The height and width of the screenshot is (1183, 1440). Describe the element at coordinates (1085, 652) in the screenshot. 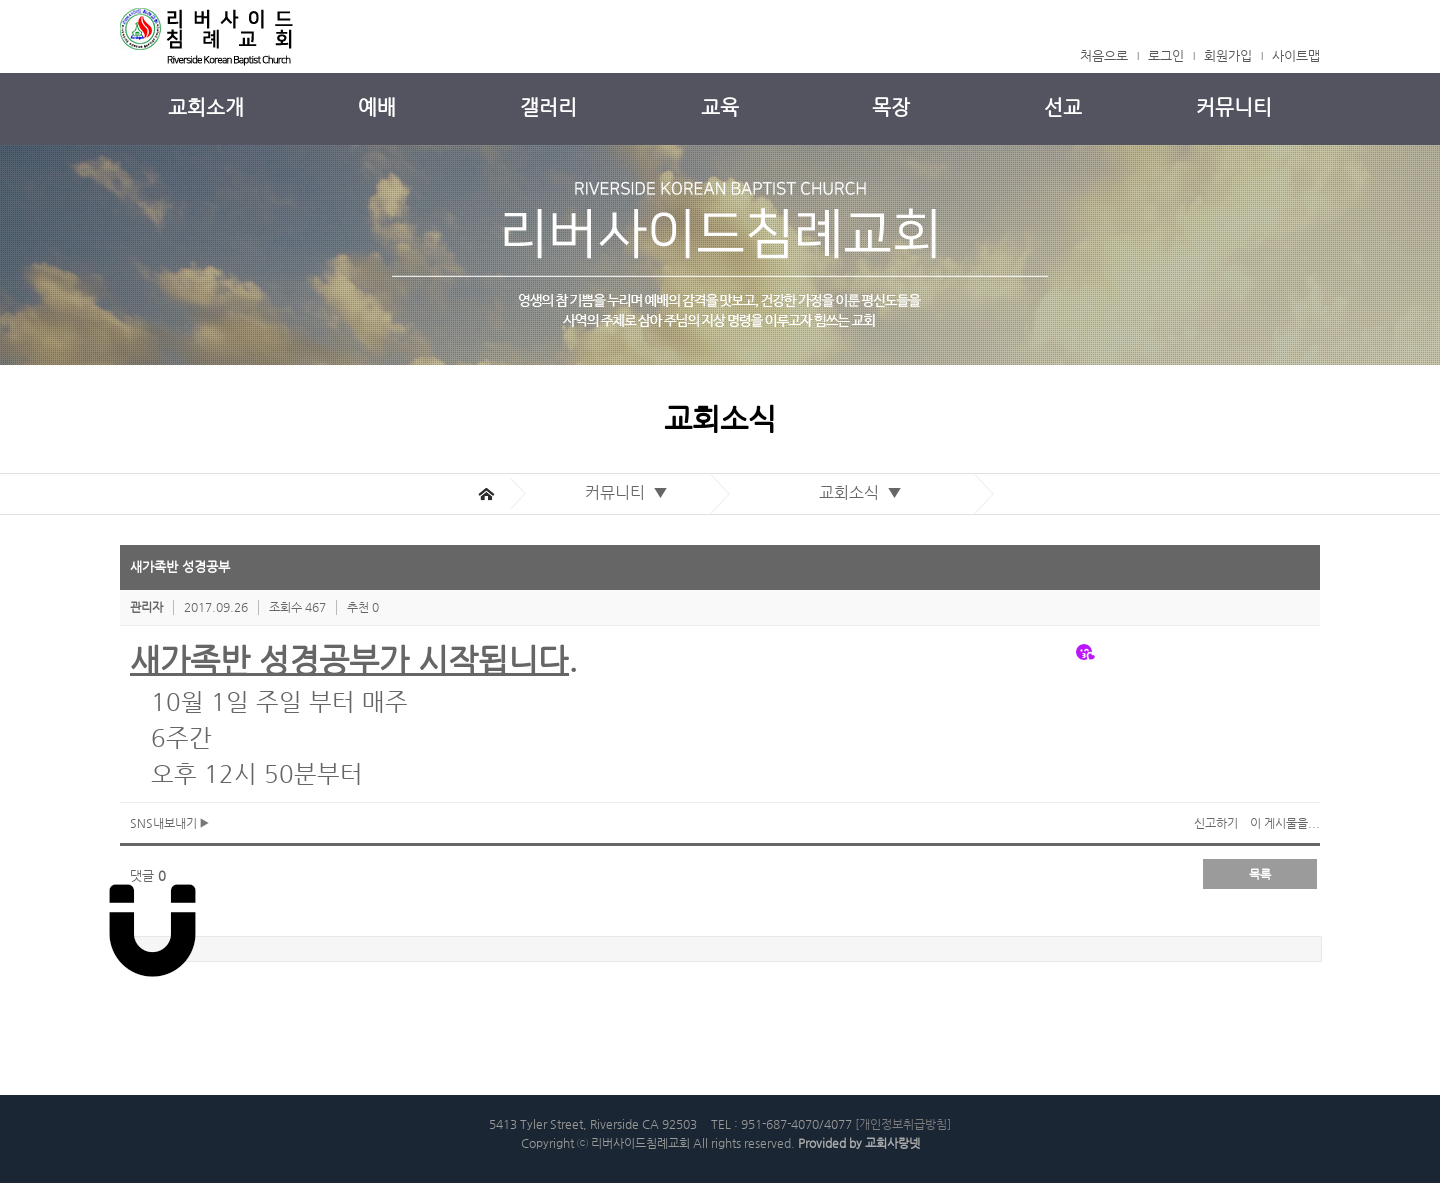

I see `send a kiss or flirty reaction` at that location.